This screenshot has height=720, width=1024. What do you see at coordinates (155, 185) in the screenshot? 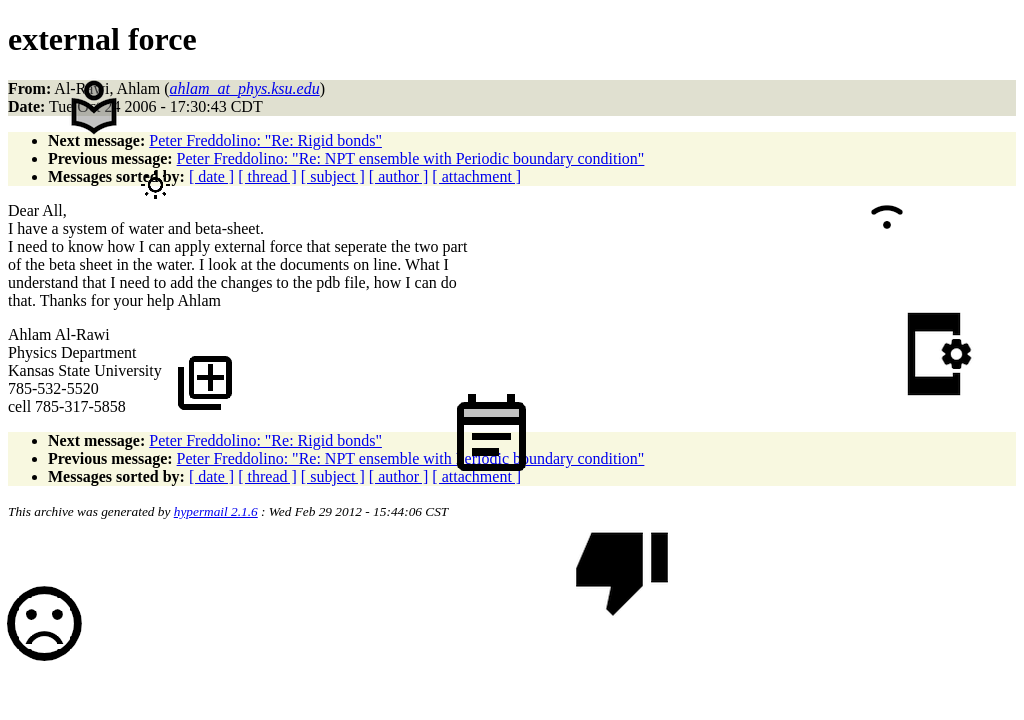
I see `toggle light mode or bright theme` at bounding box center [155, 185].